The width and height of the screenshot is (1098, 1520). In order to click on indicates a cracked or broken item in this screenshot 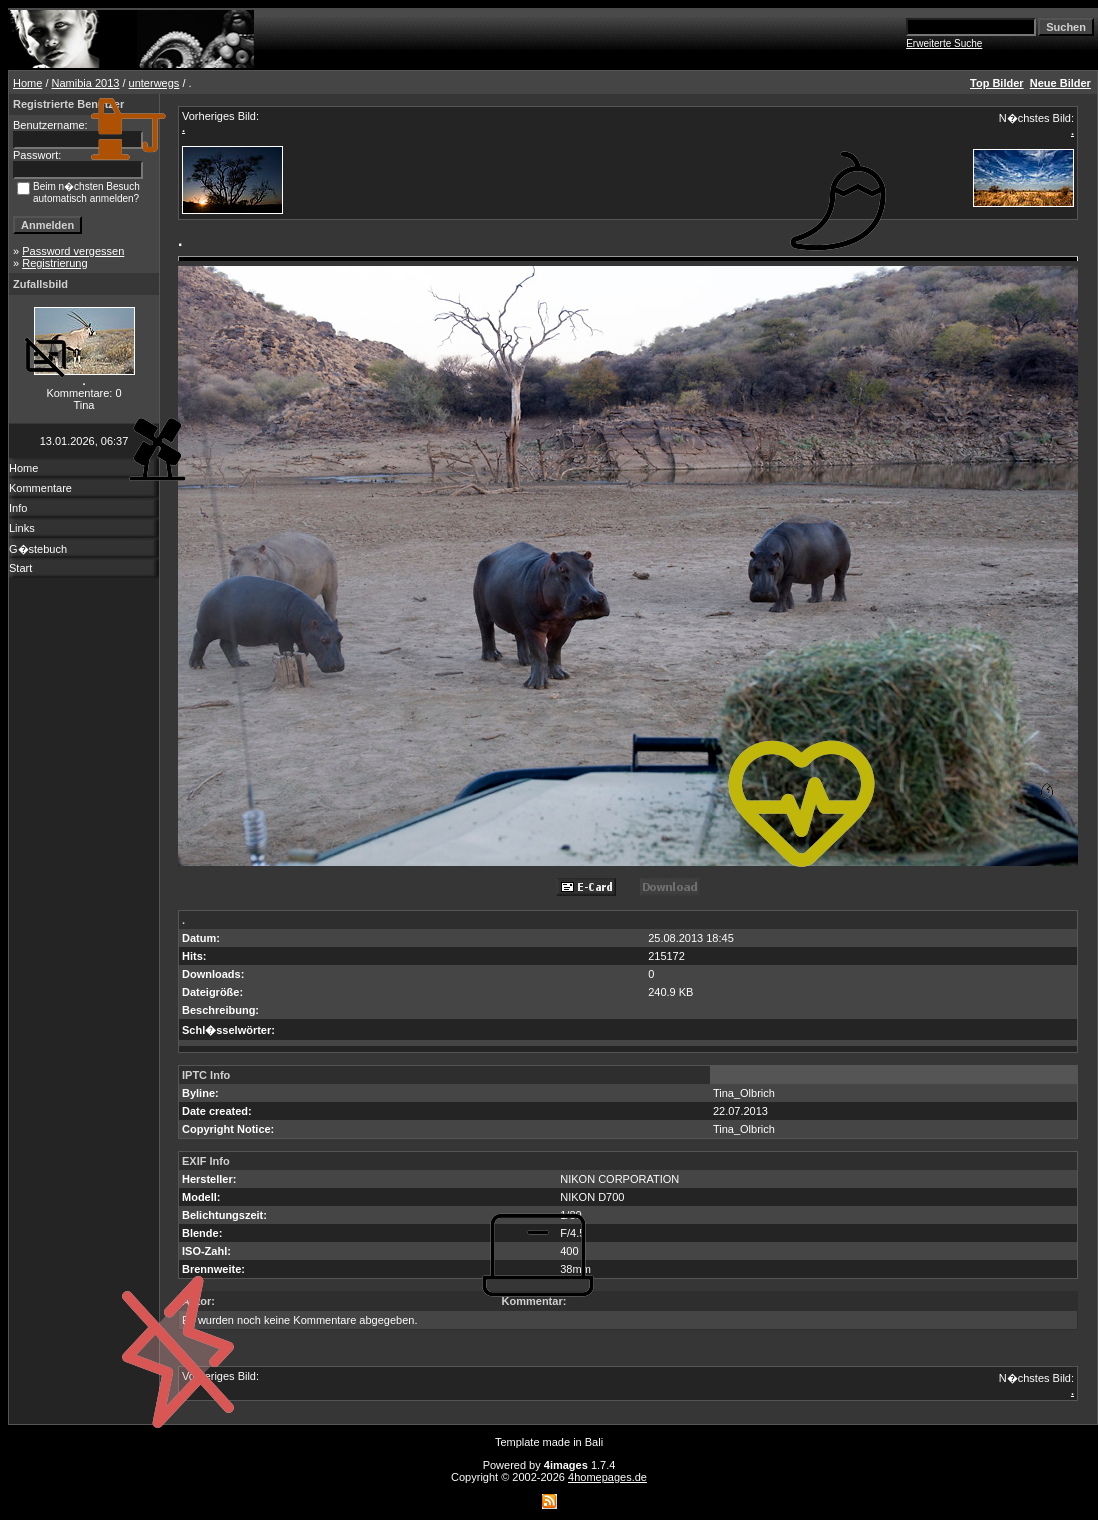, I will do `click(1047, 791)`.